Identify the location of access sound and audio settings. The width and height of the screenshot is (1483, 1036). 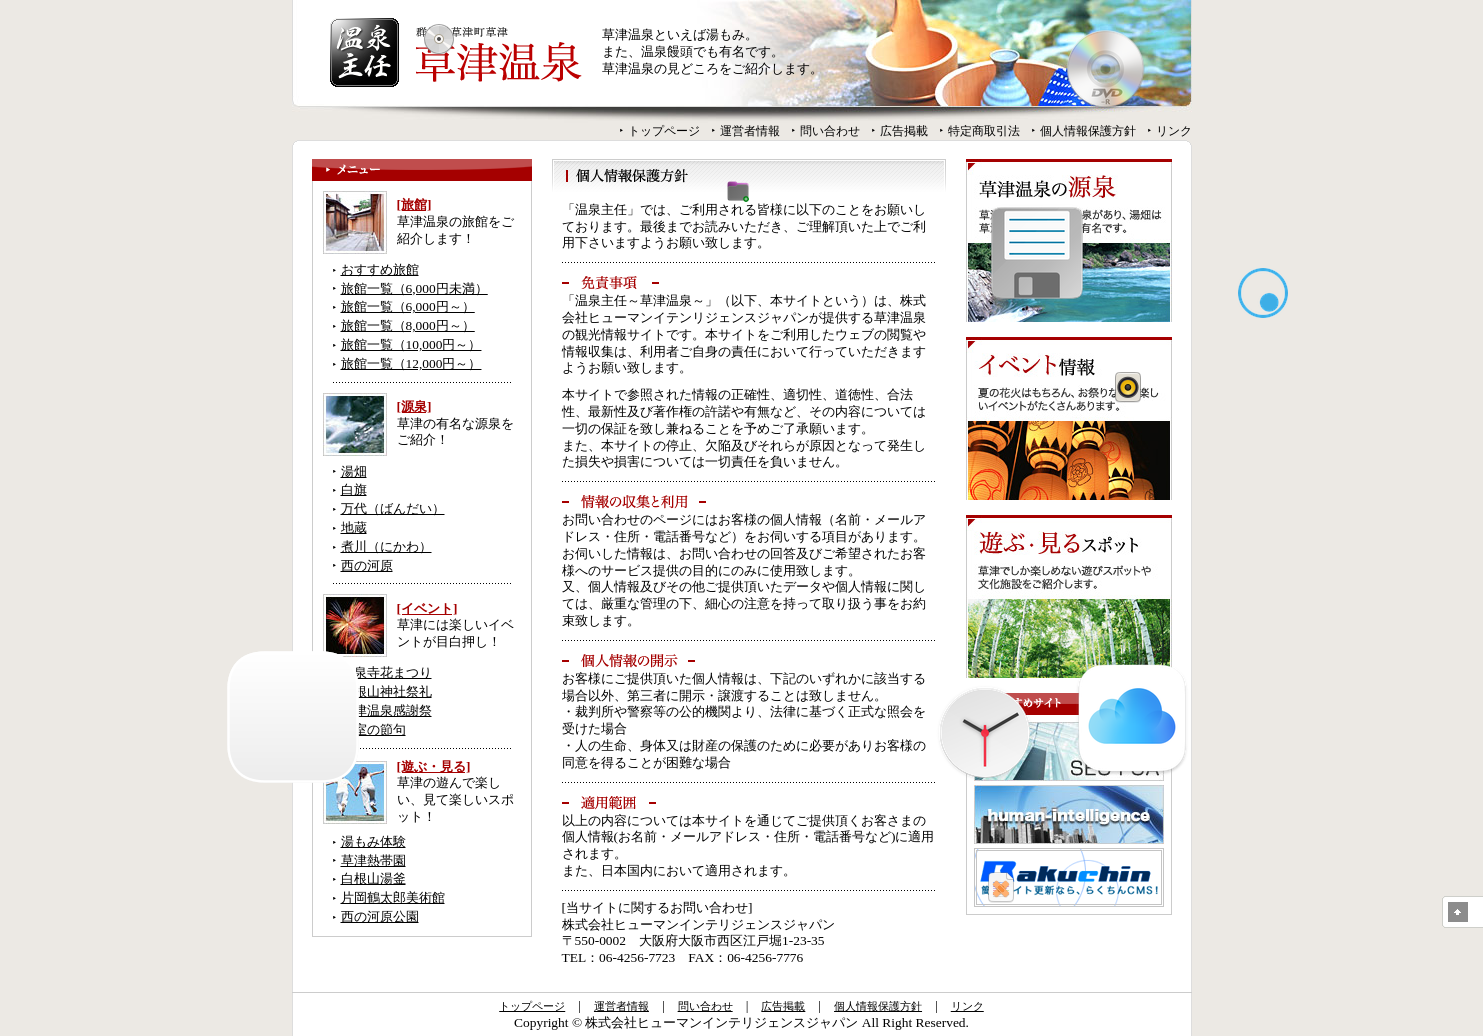
(1128, 387).